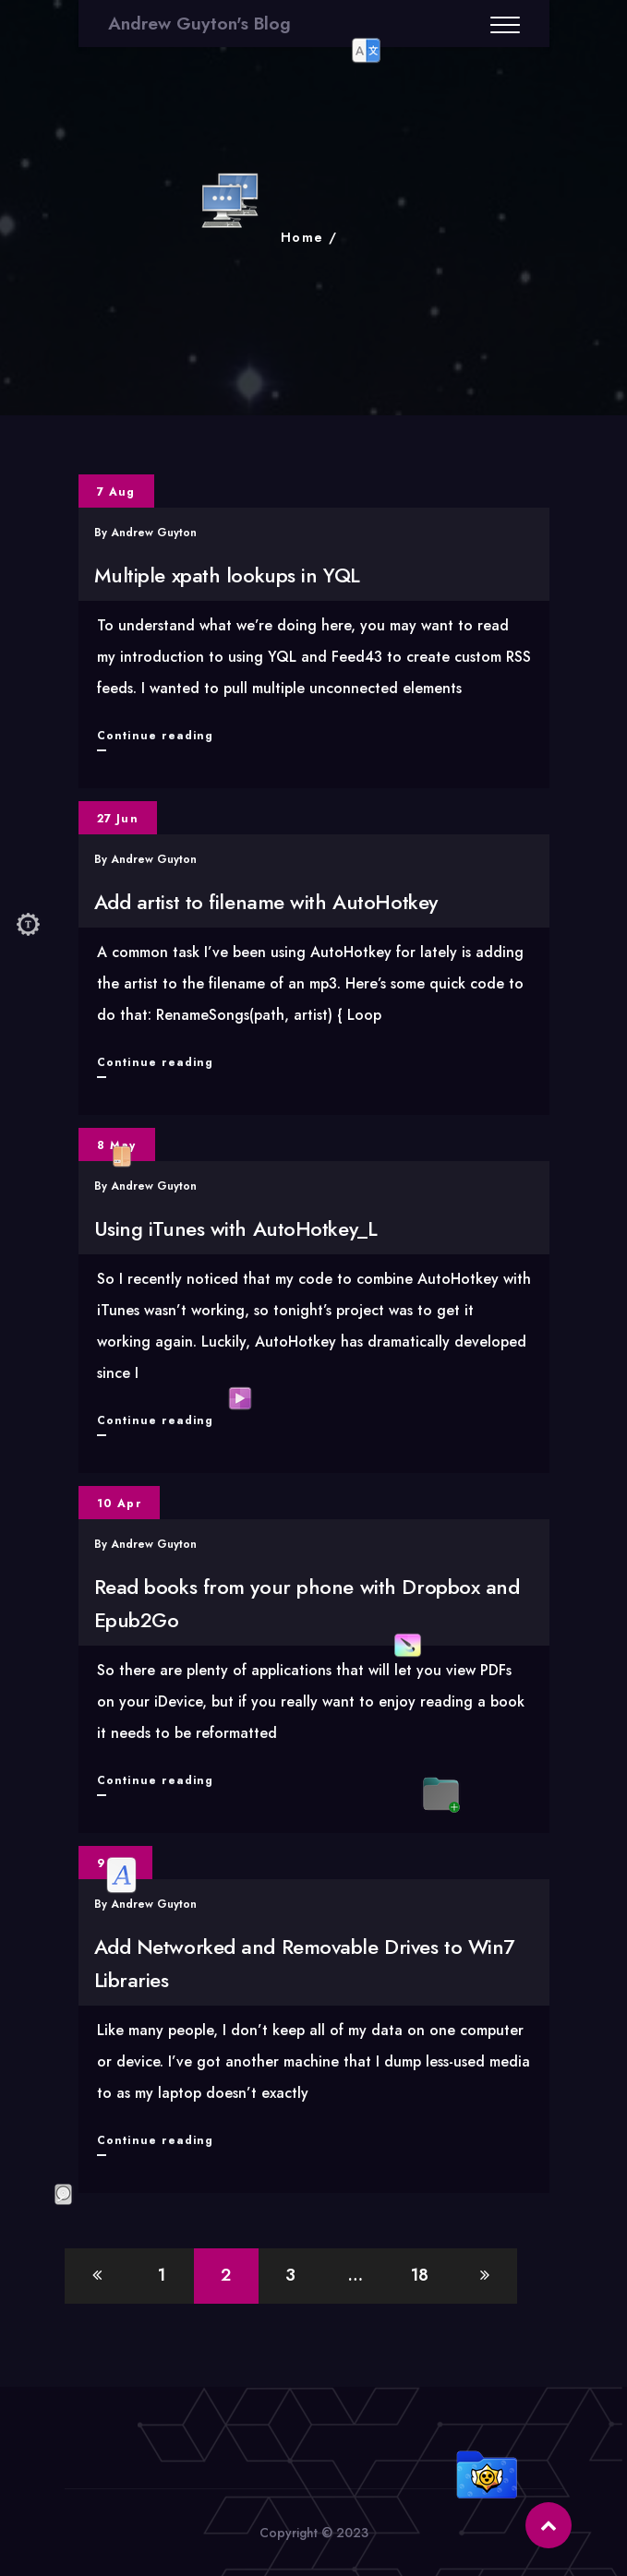 This screenshot has width=627, height=2576. I want to click on open package manager application, so click(122, 1156).